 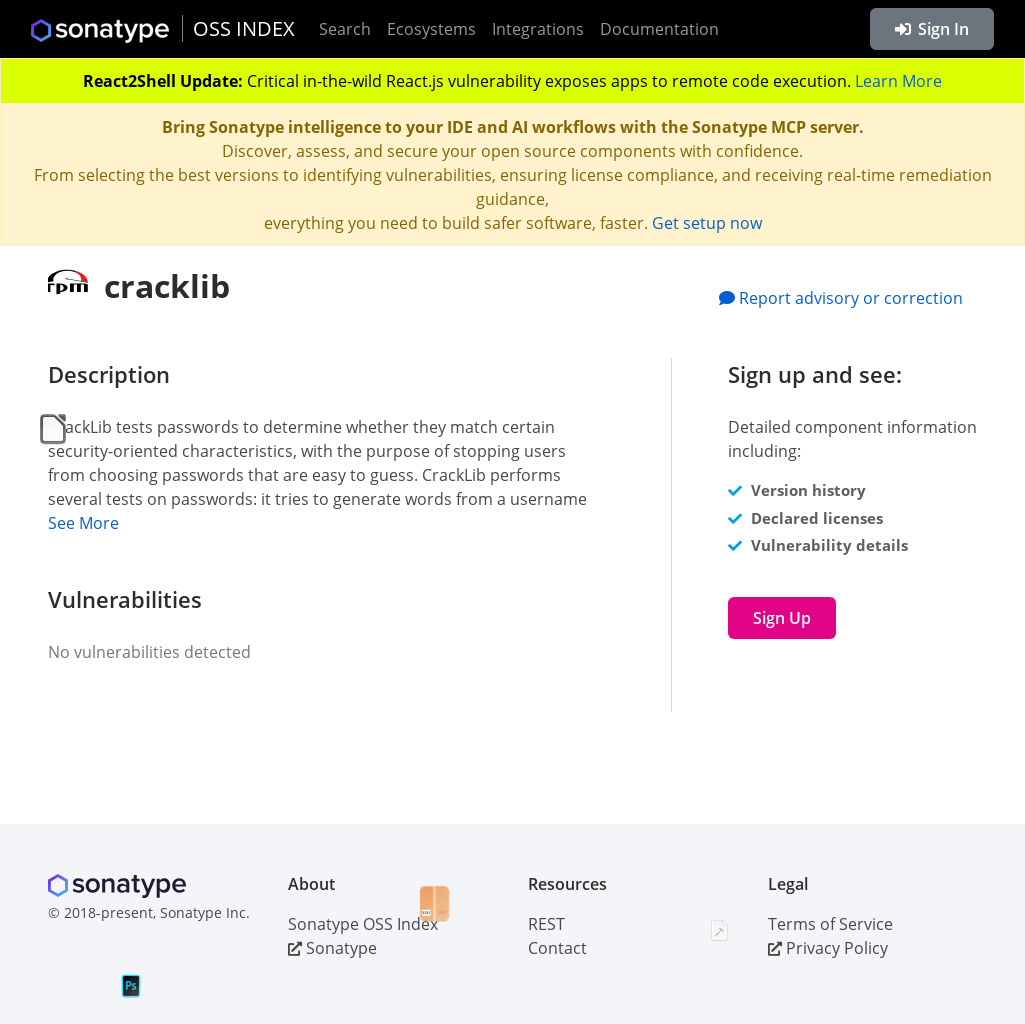 I want to click on open LibreOffice suite, so click(x=53, y=429).